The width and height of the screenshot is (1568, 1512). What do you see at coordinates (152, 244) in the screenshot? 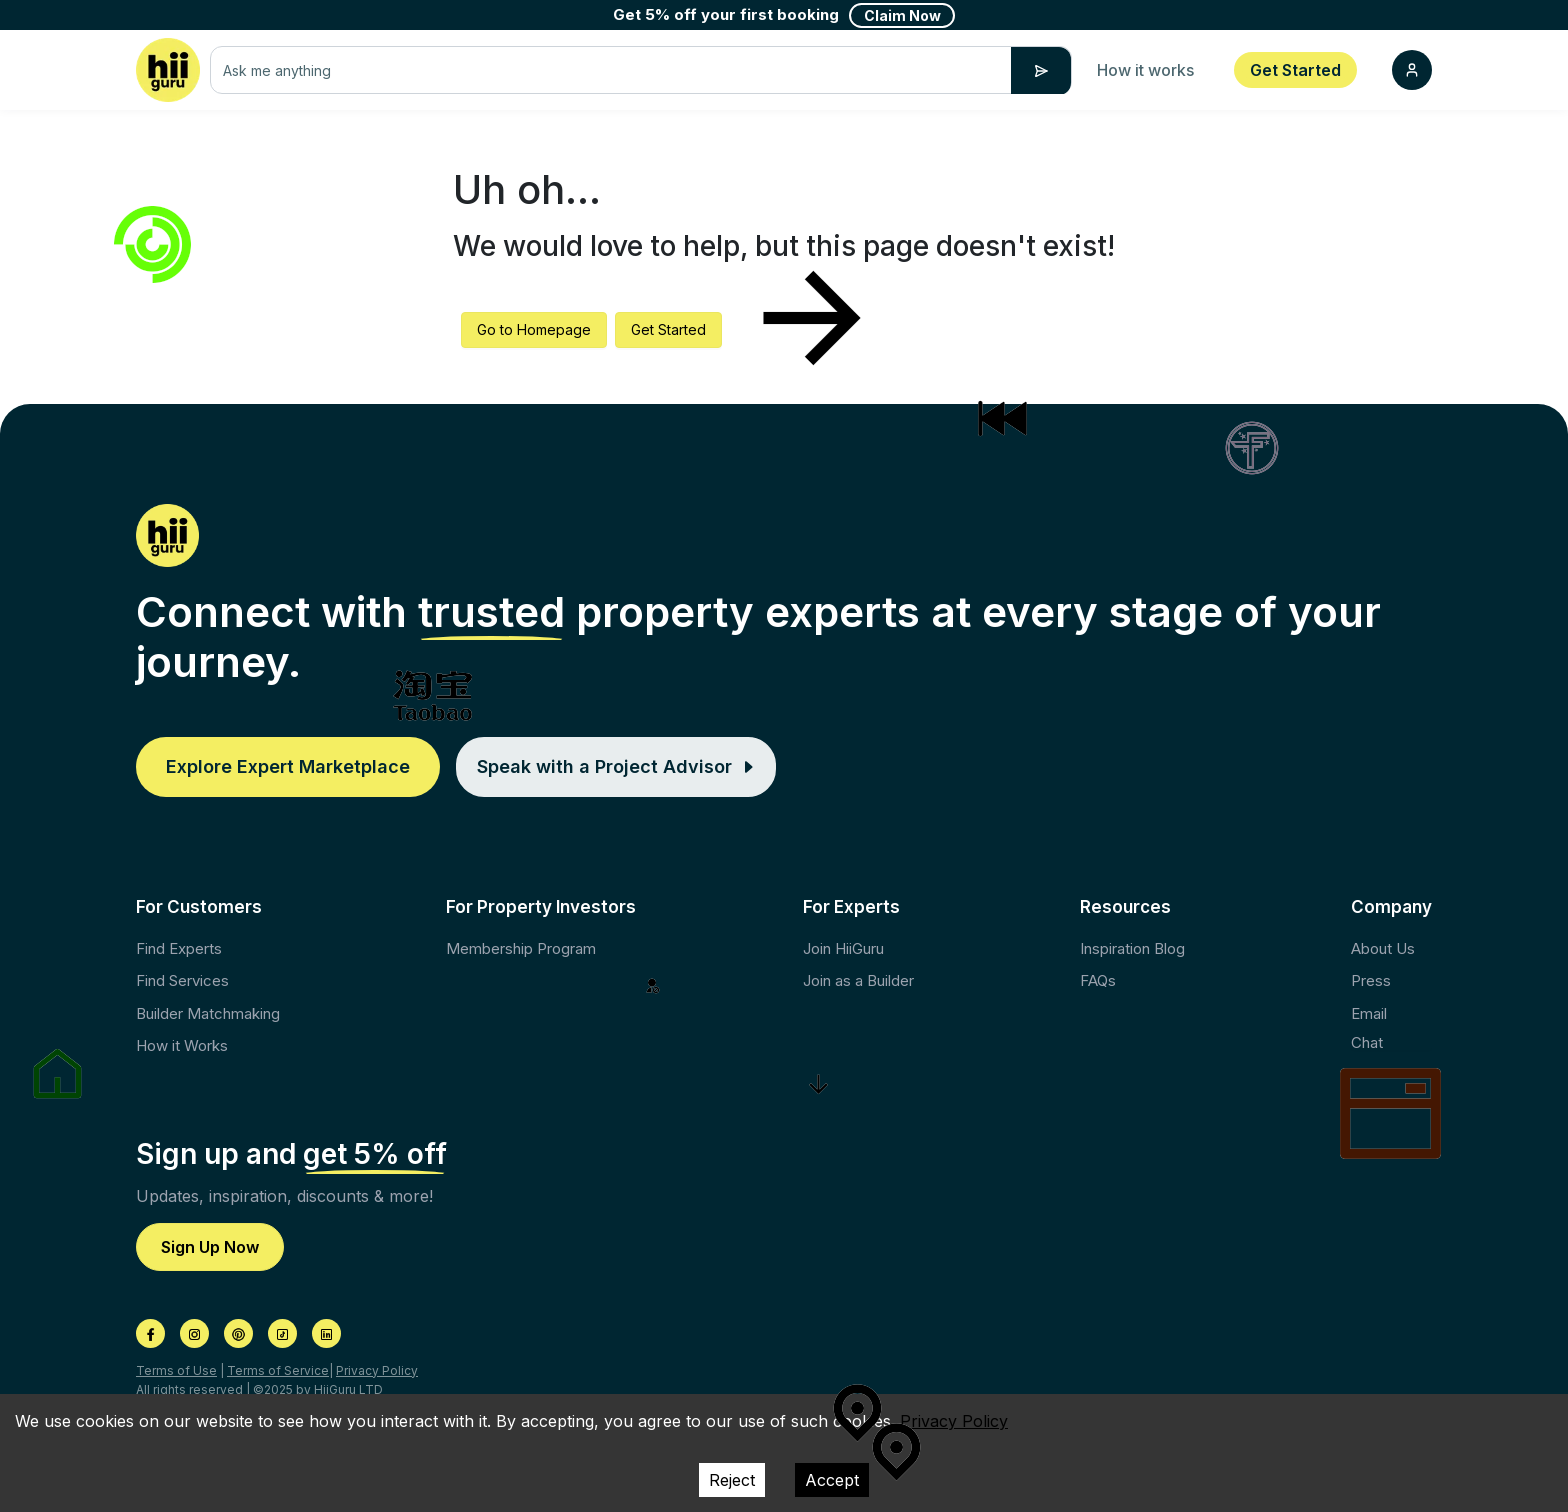
I see `open QuantConnect platform` at bounding box center [152, 244].